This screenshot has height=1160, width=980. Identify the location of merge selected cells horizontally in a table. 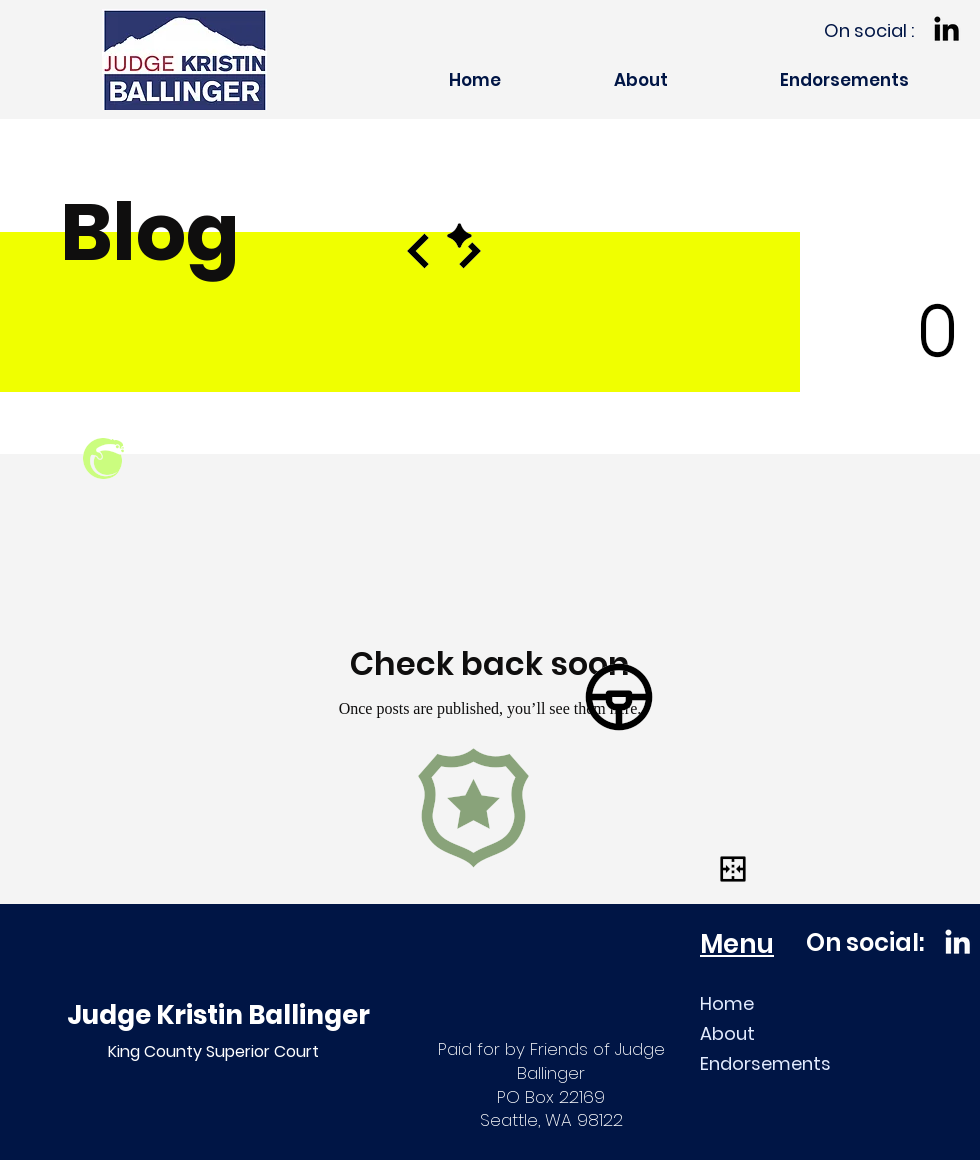
(733, 869).